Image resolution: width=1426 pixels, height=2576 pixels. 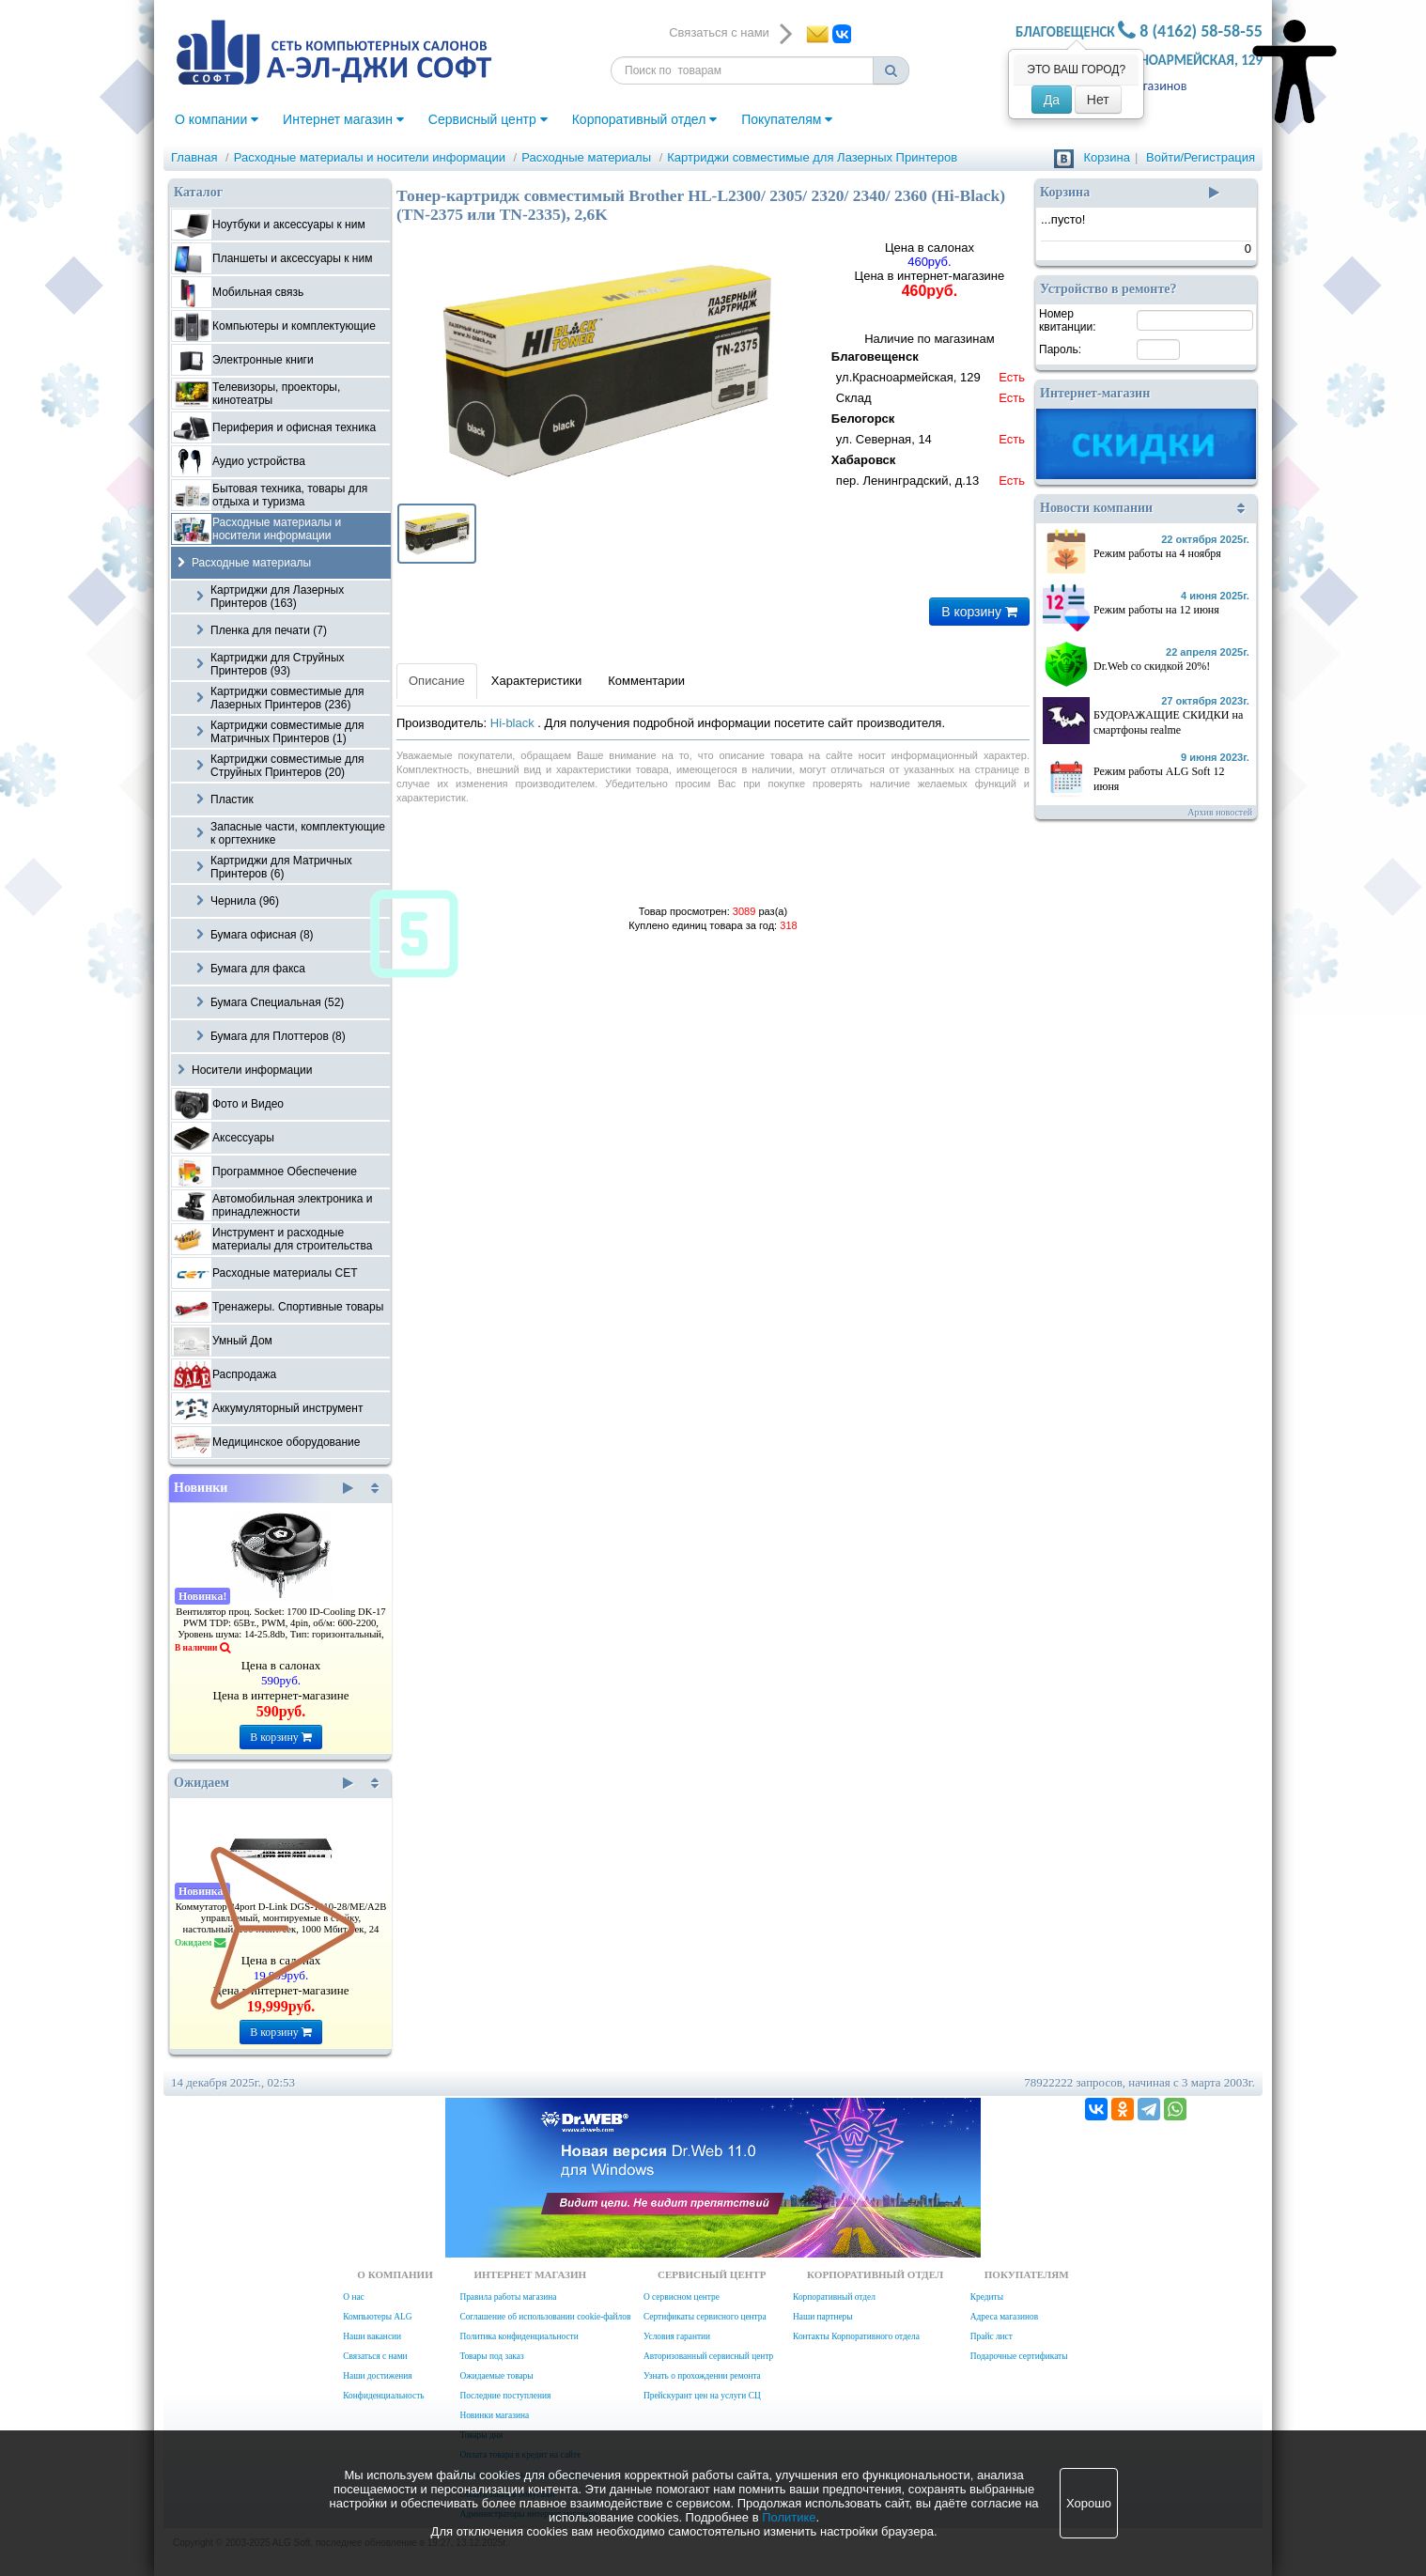 I want to click on send a message, so click(x=273, y=1928).